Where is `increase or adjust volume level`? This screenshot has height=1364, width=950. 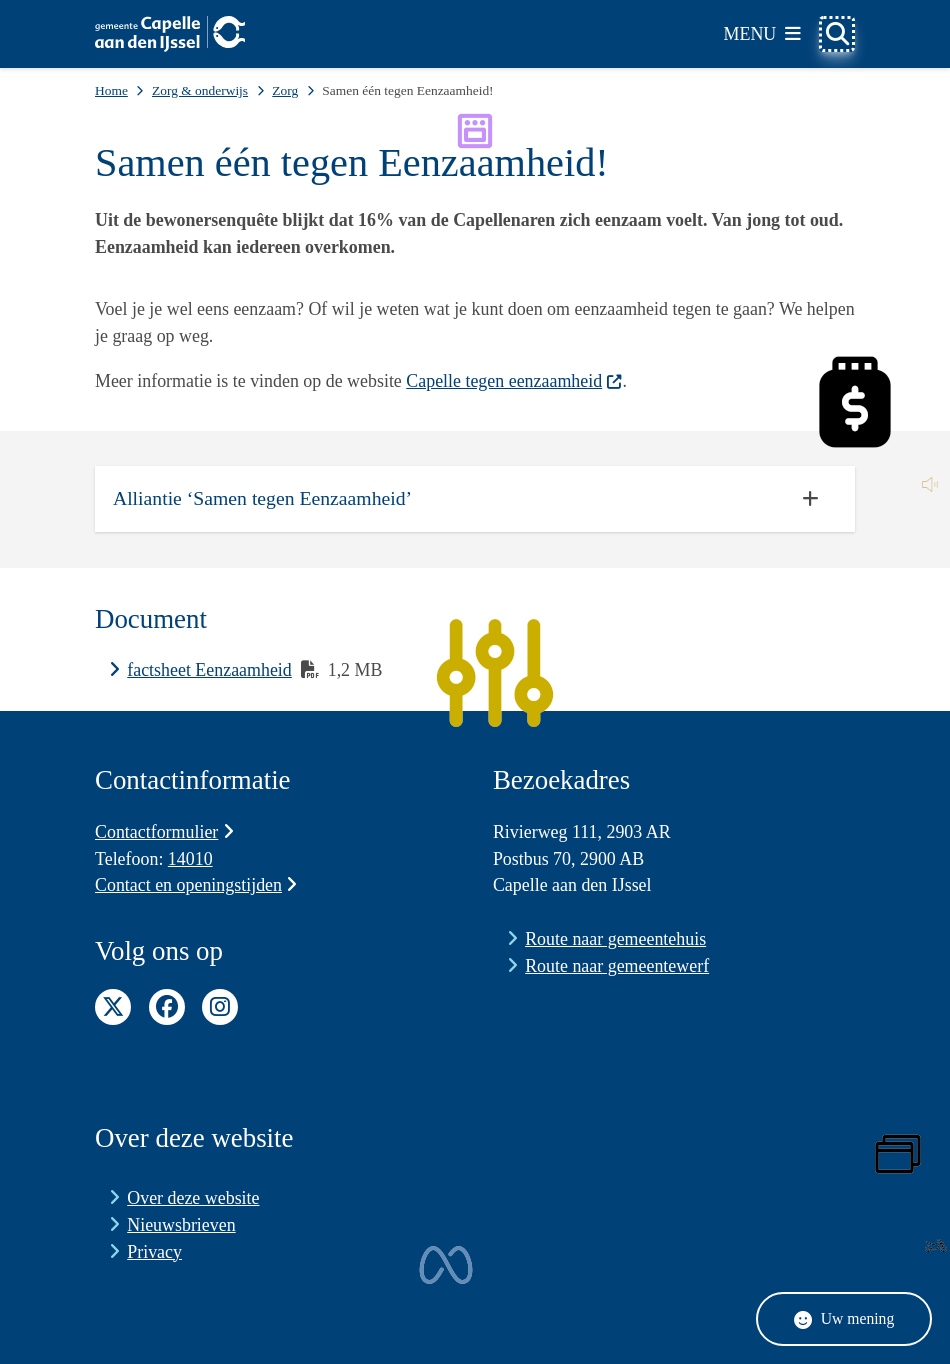 increase or adjust volume level is located at coordinates (929, 484).